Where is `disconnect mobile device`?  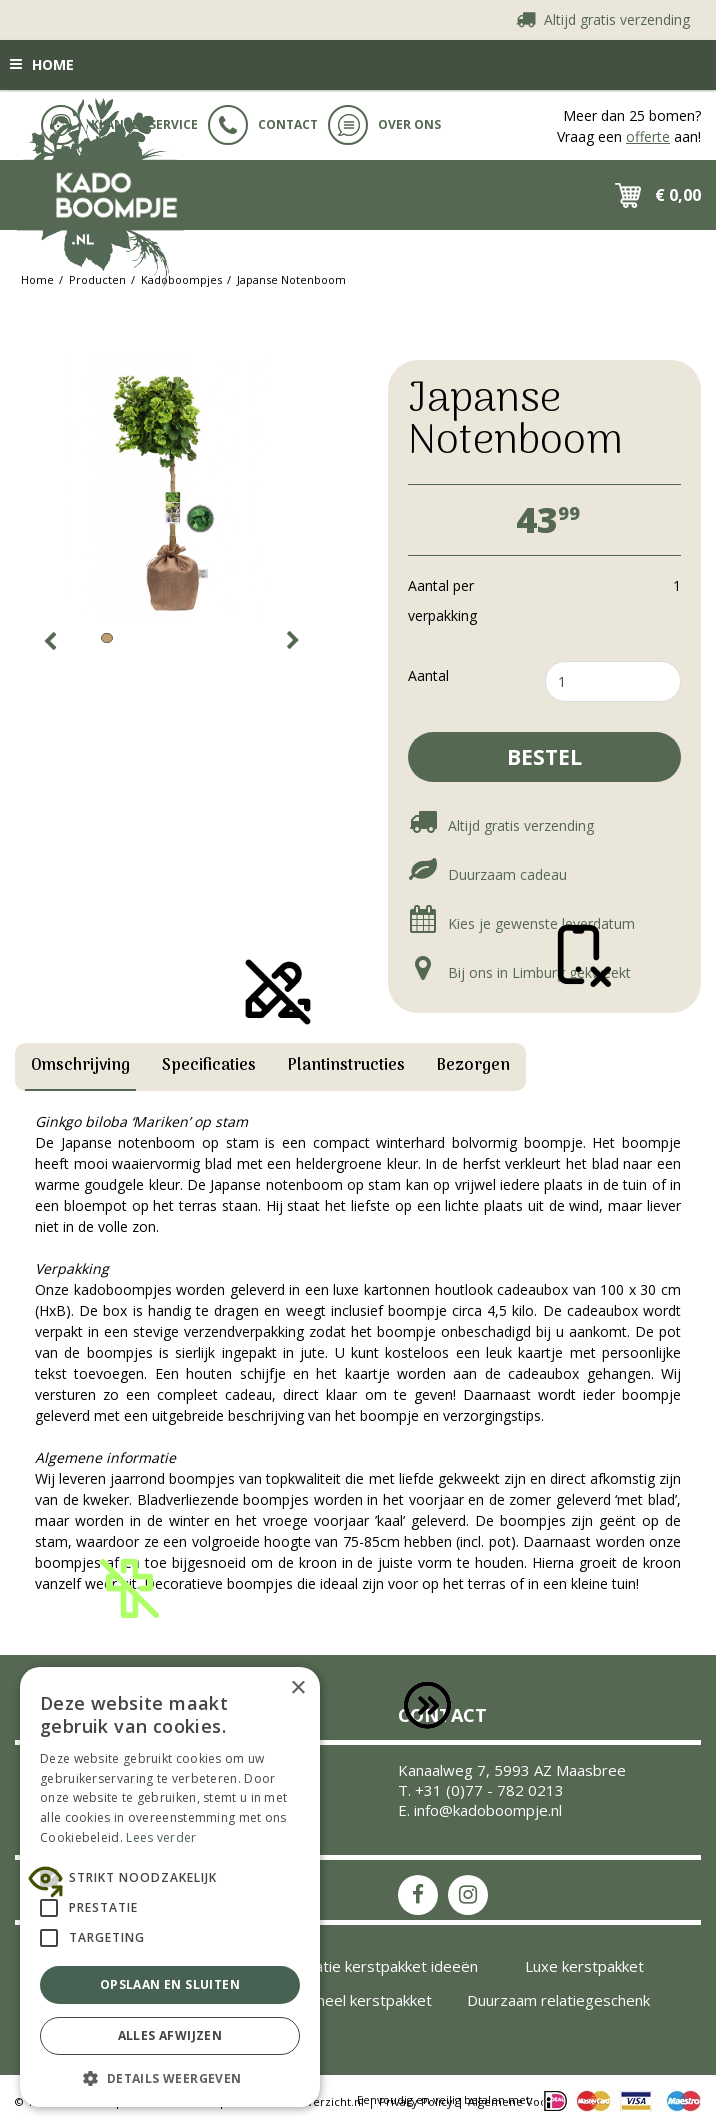 disconnect mobile device is located at coordinates (578, 954).